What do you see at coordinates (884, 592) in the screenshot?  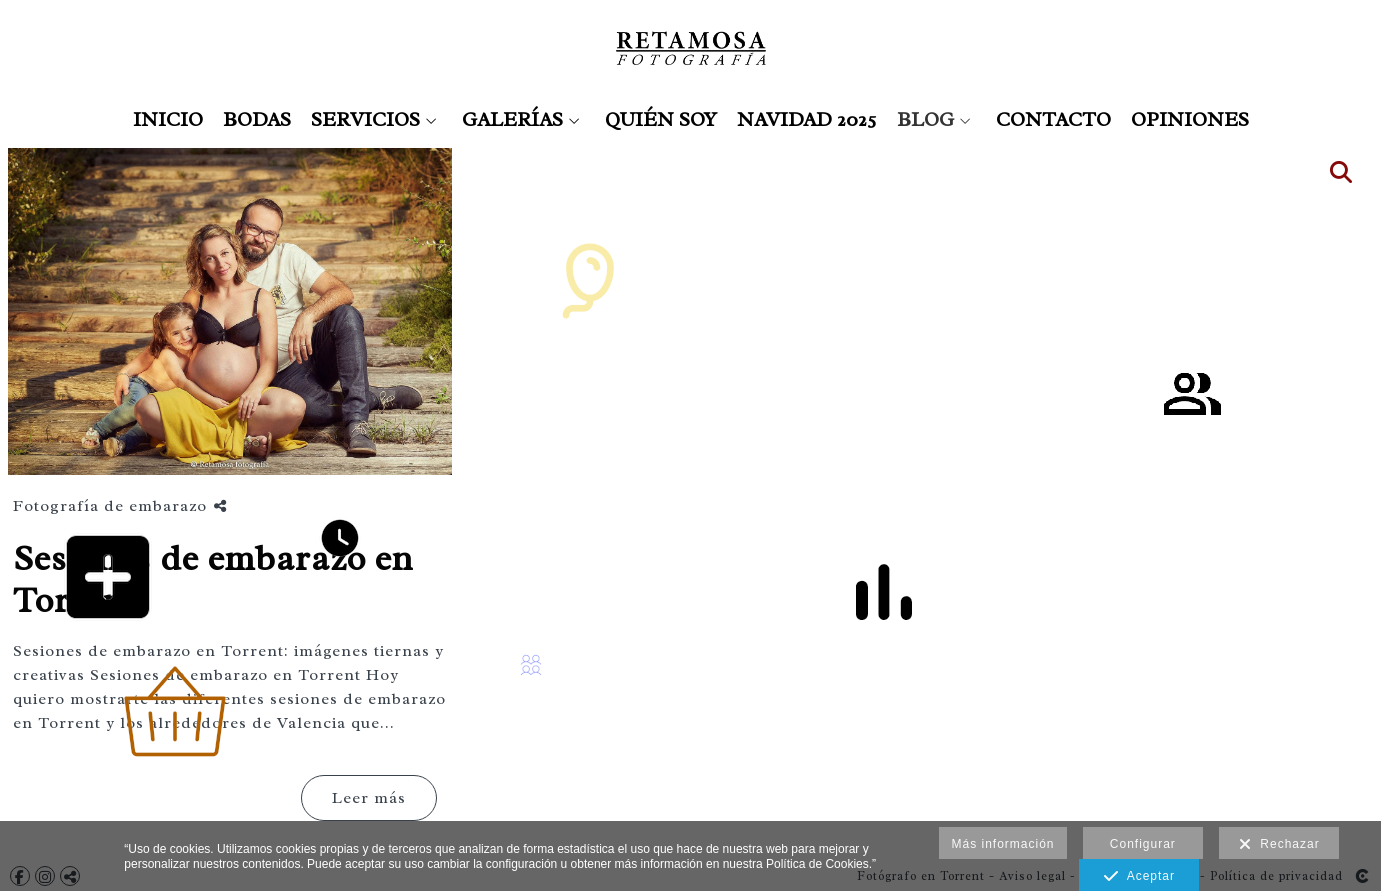 I see `view analytics or statistics` at bounding box center [884, 592].